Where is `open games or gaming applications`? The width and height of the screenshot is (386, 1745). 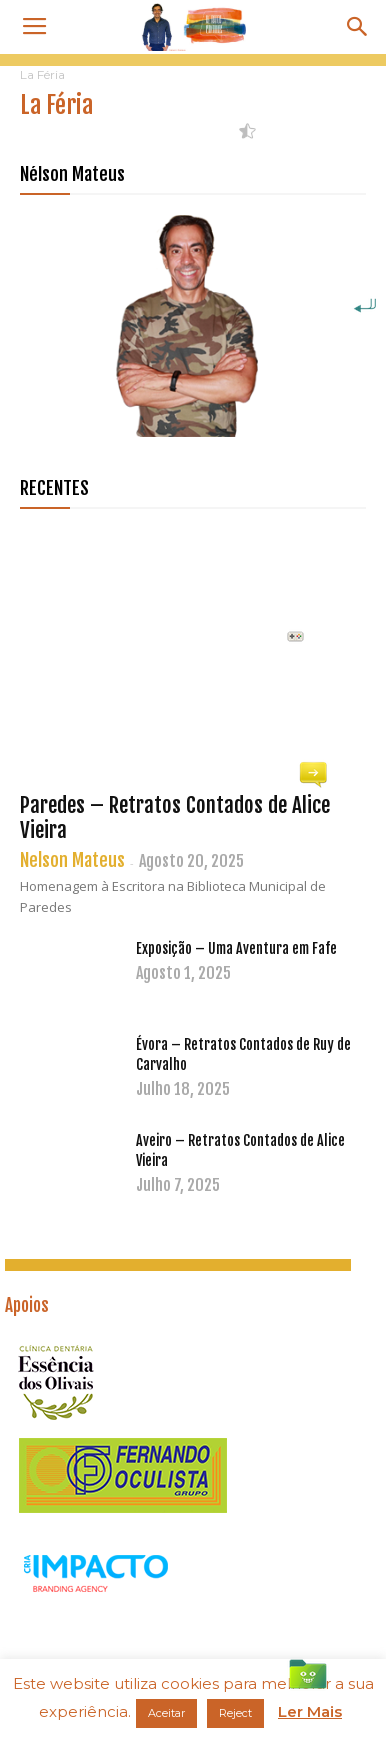
open games or gaming applications is located at coordinates (295, 636).